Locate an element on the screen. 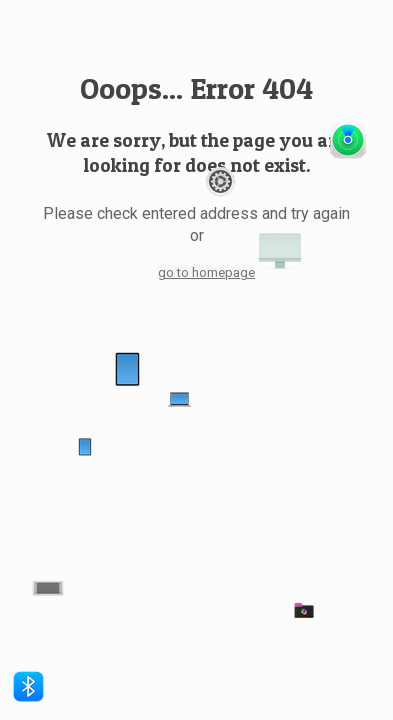 The height and width of the screenshot is (720, 393). indicates a mac pro rackmount server in system preferences is located at coordinates (48, 588).